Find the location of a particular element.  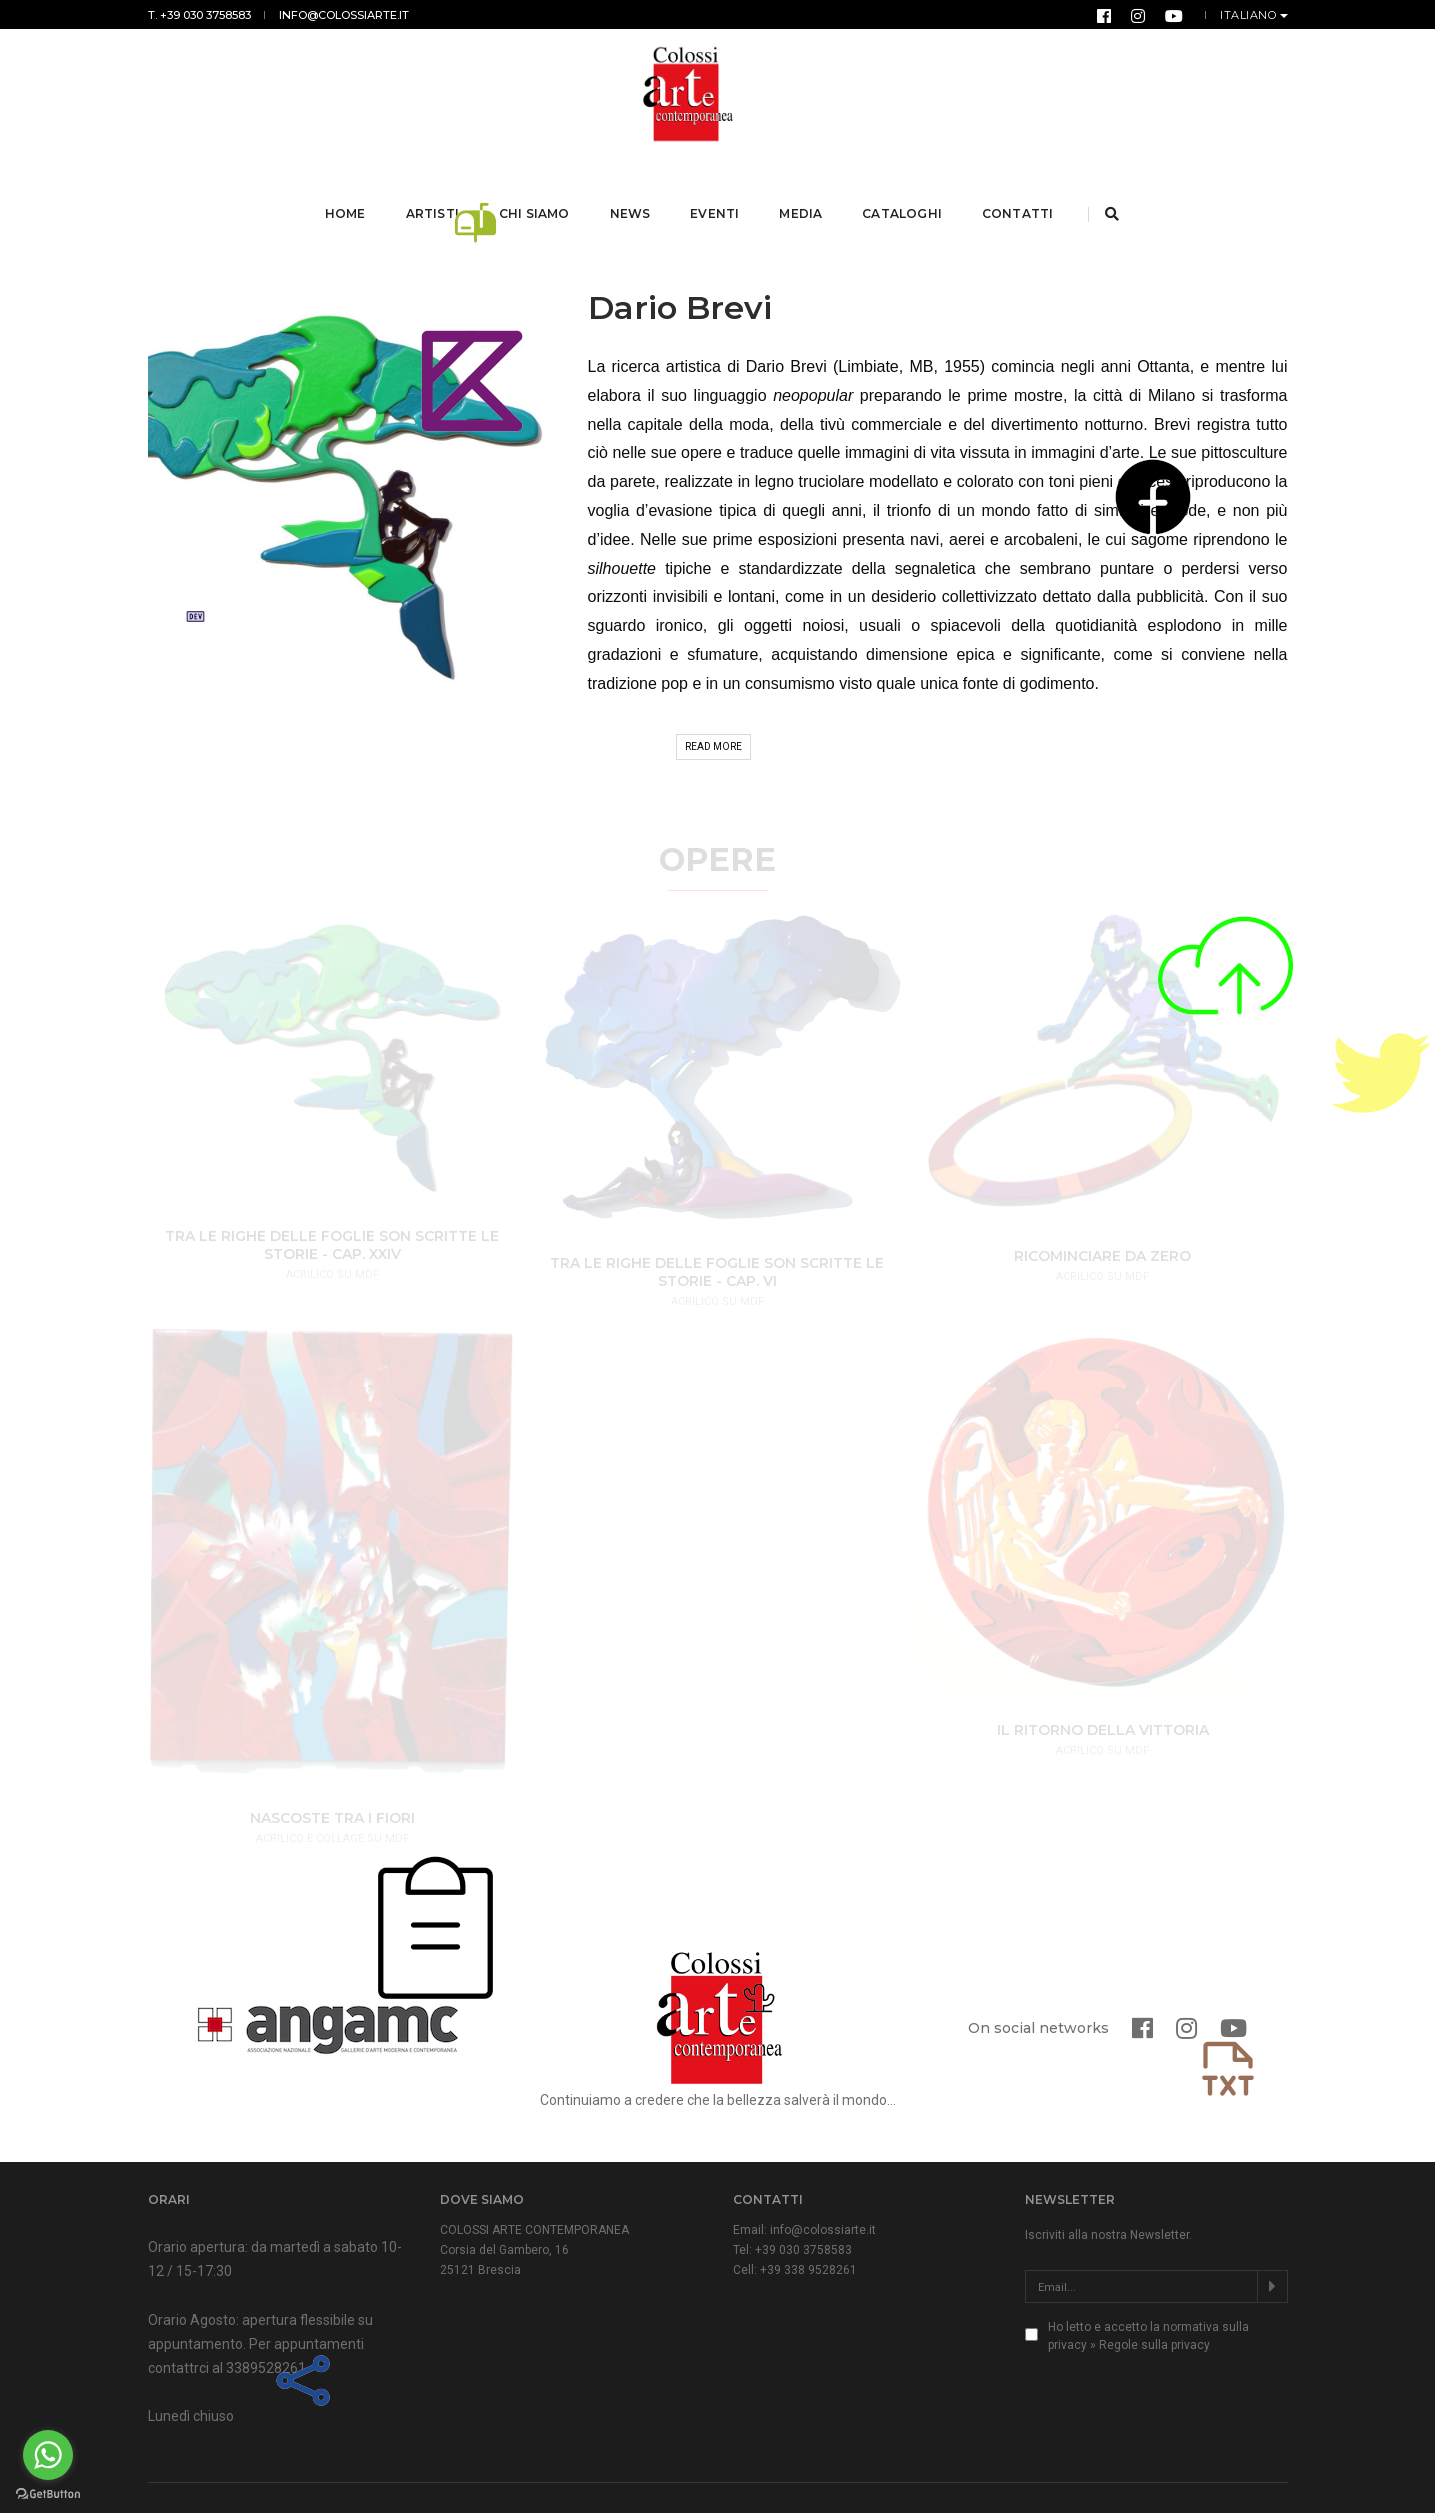

visit DEV Community profile or article is located at coordinates (195, 616).